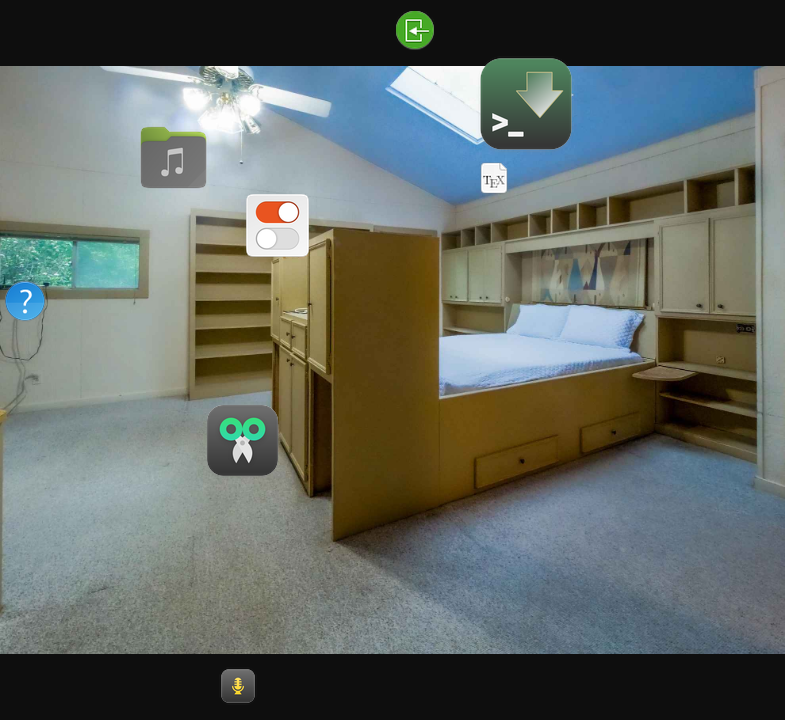 This screenshot has height=720, width=785. What do you see at coordinates (238, 686) in the screenshot?
I see `open amarok podcast app` at bounding box center [238, 686].